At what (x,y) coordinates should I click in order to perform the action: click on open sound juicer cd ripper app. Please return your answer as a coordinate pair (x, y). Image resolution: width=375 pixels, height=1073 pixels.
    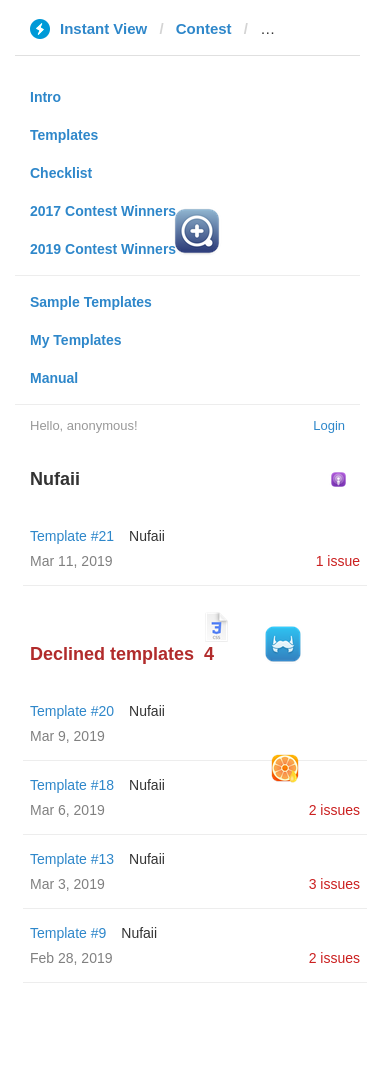
    Looking at the image, I should click on (285, 768).